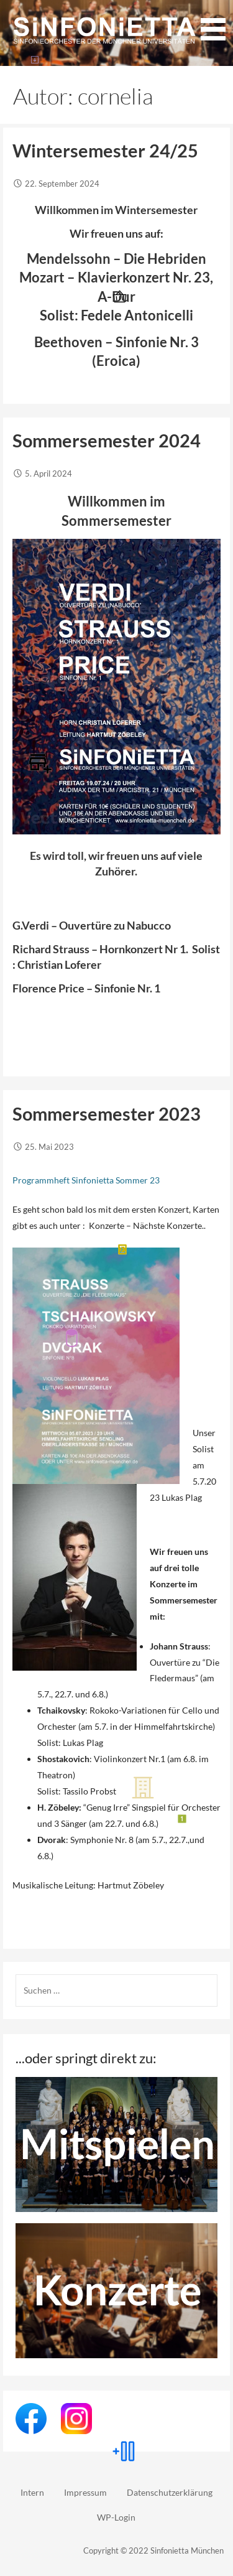 This screenshot has width=233, height=2576. Describe the element at coordinates (182, 1819) in the screenshot. I see `indicates the first step in a sequence or process` at that location.